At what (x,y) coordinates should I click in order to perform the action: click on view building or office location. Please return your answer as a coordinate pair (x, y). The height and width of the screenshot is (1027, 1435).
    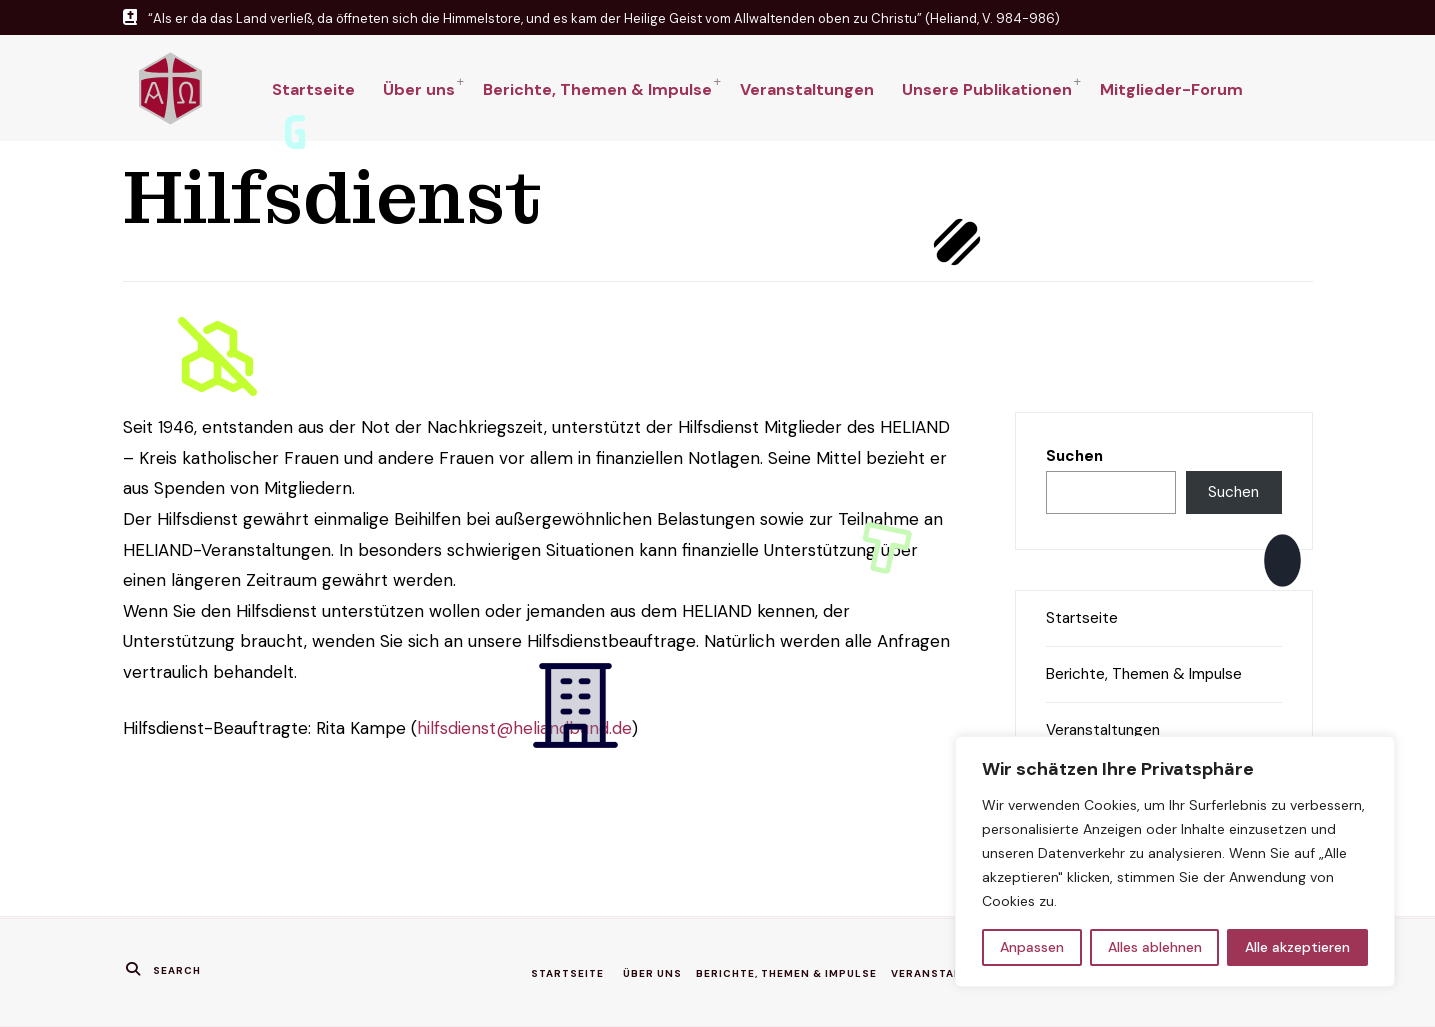
    Looking at the image, I should click on (575, 705).